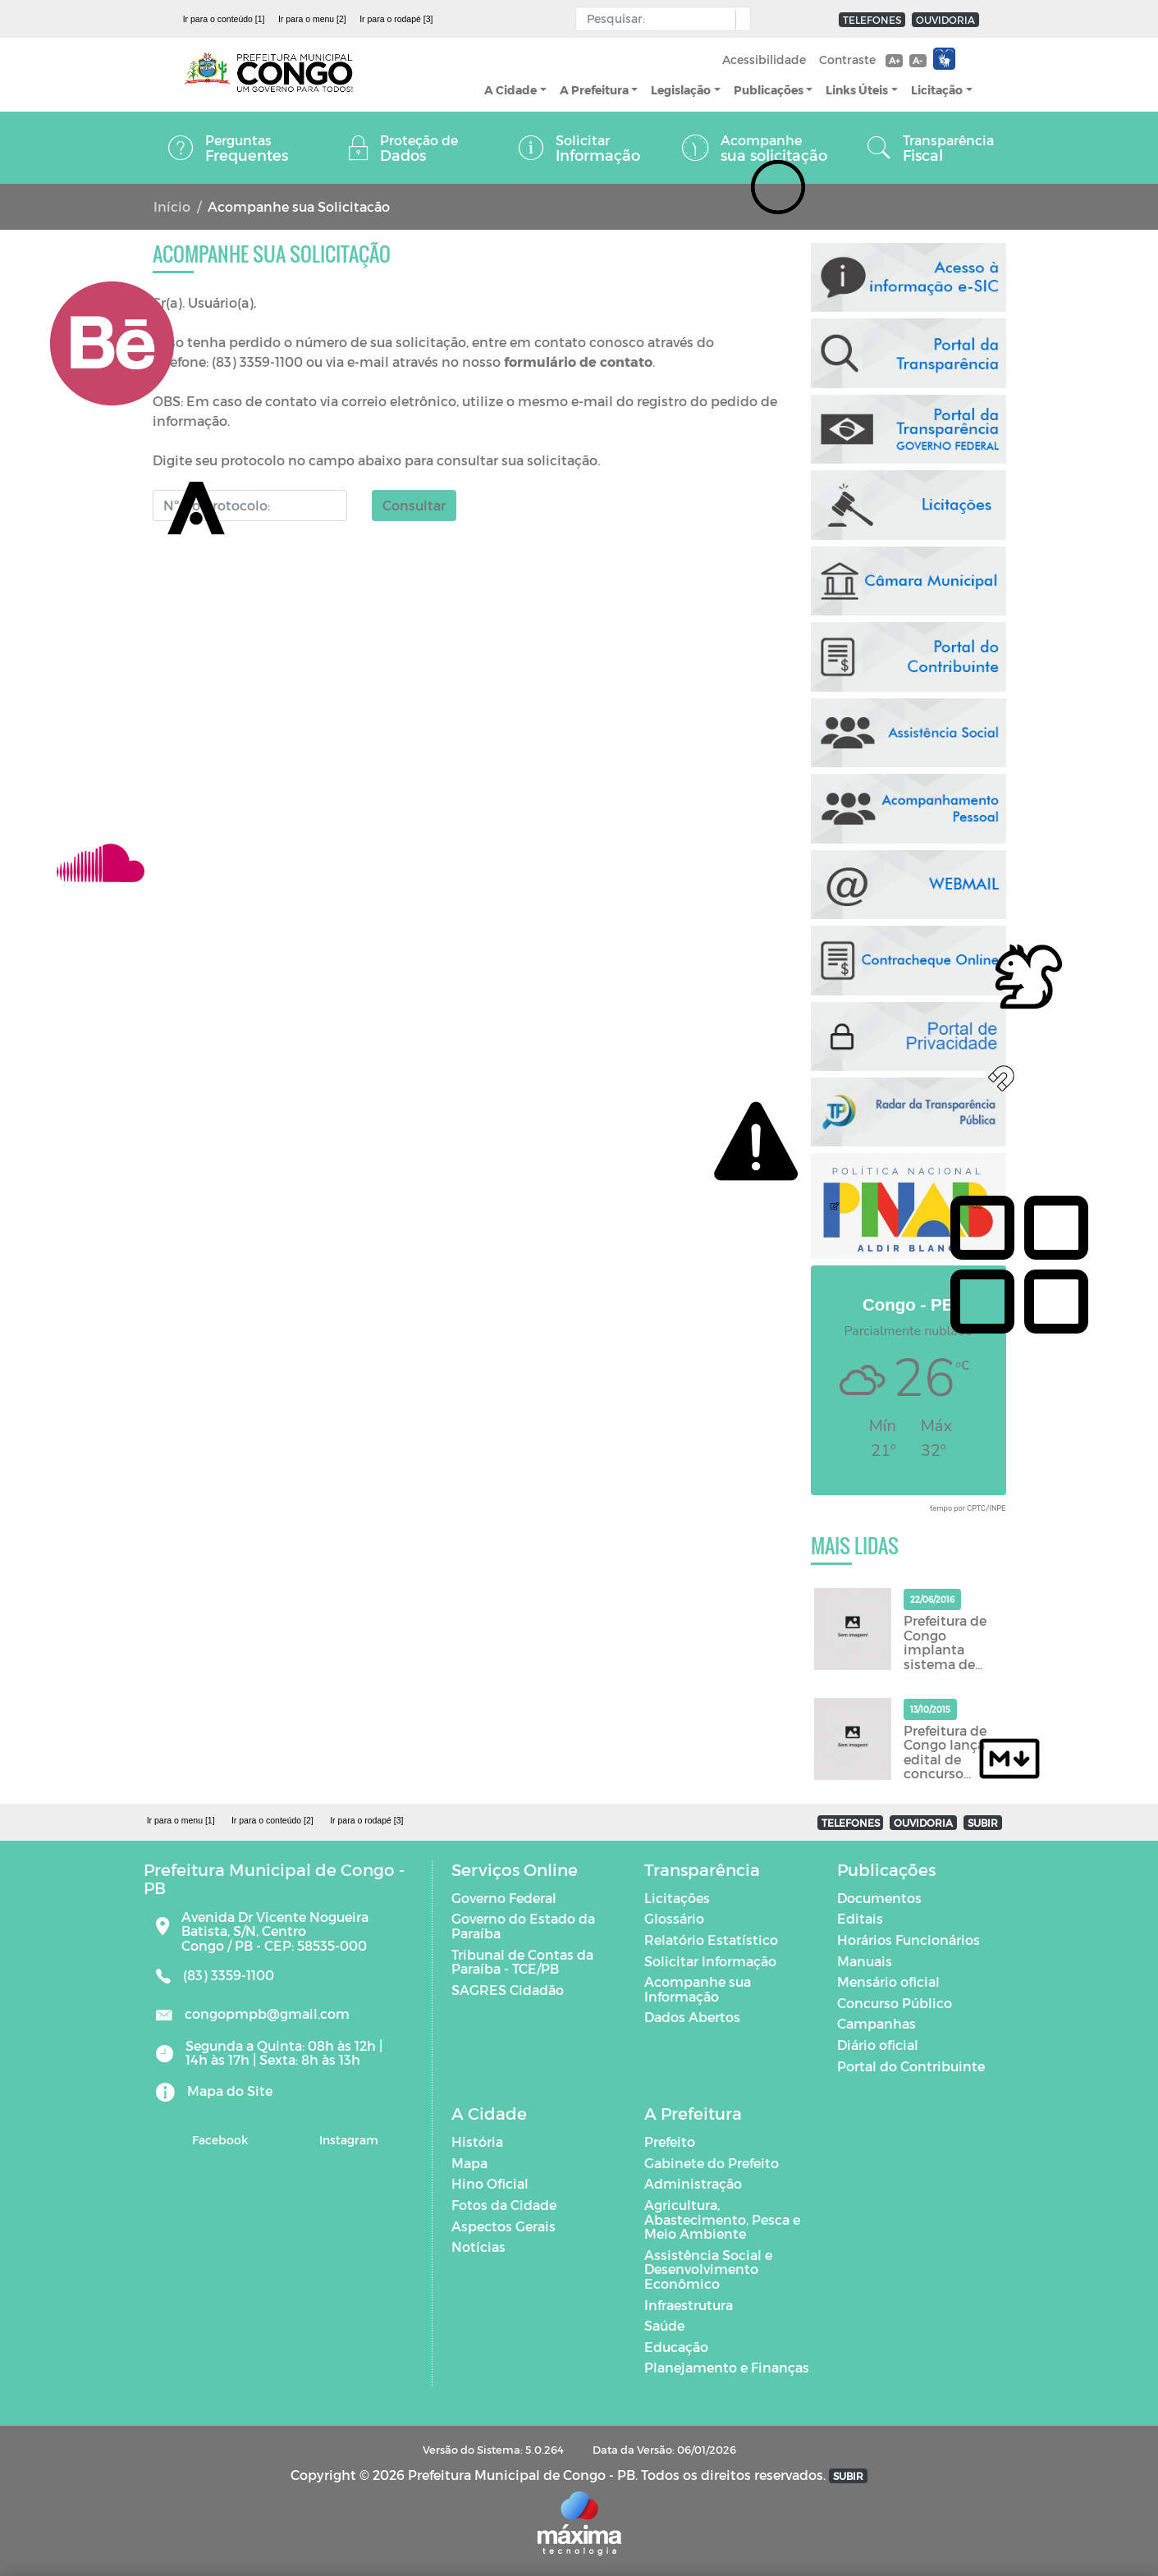 The image size is (1158, 2576). Describe the element at coordinates (100, 862) in the screenshot. I see `open SoundCloud app` at that location.